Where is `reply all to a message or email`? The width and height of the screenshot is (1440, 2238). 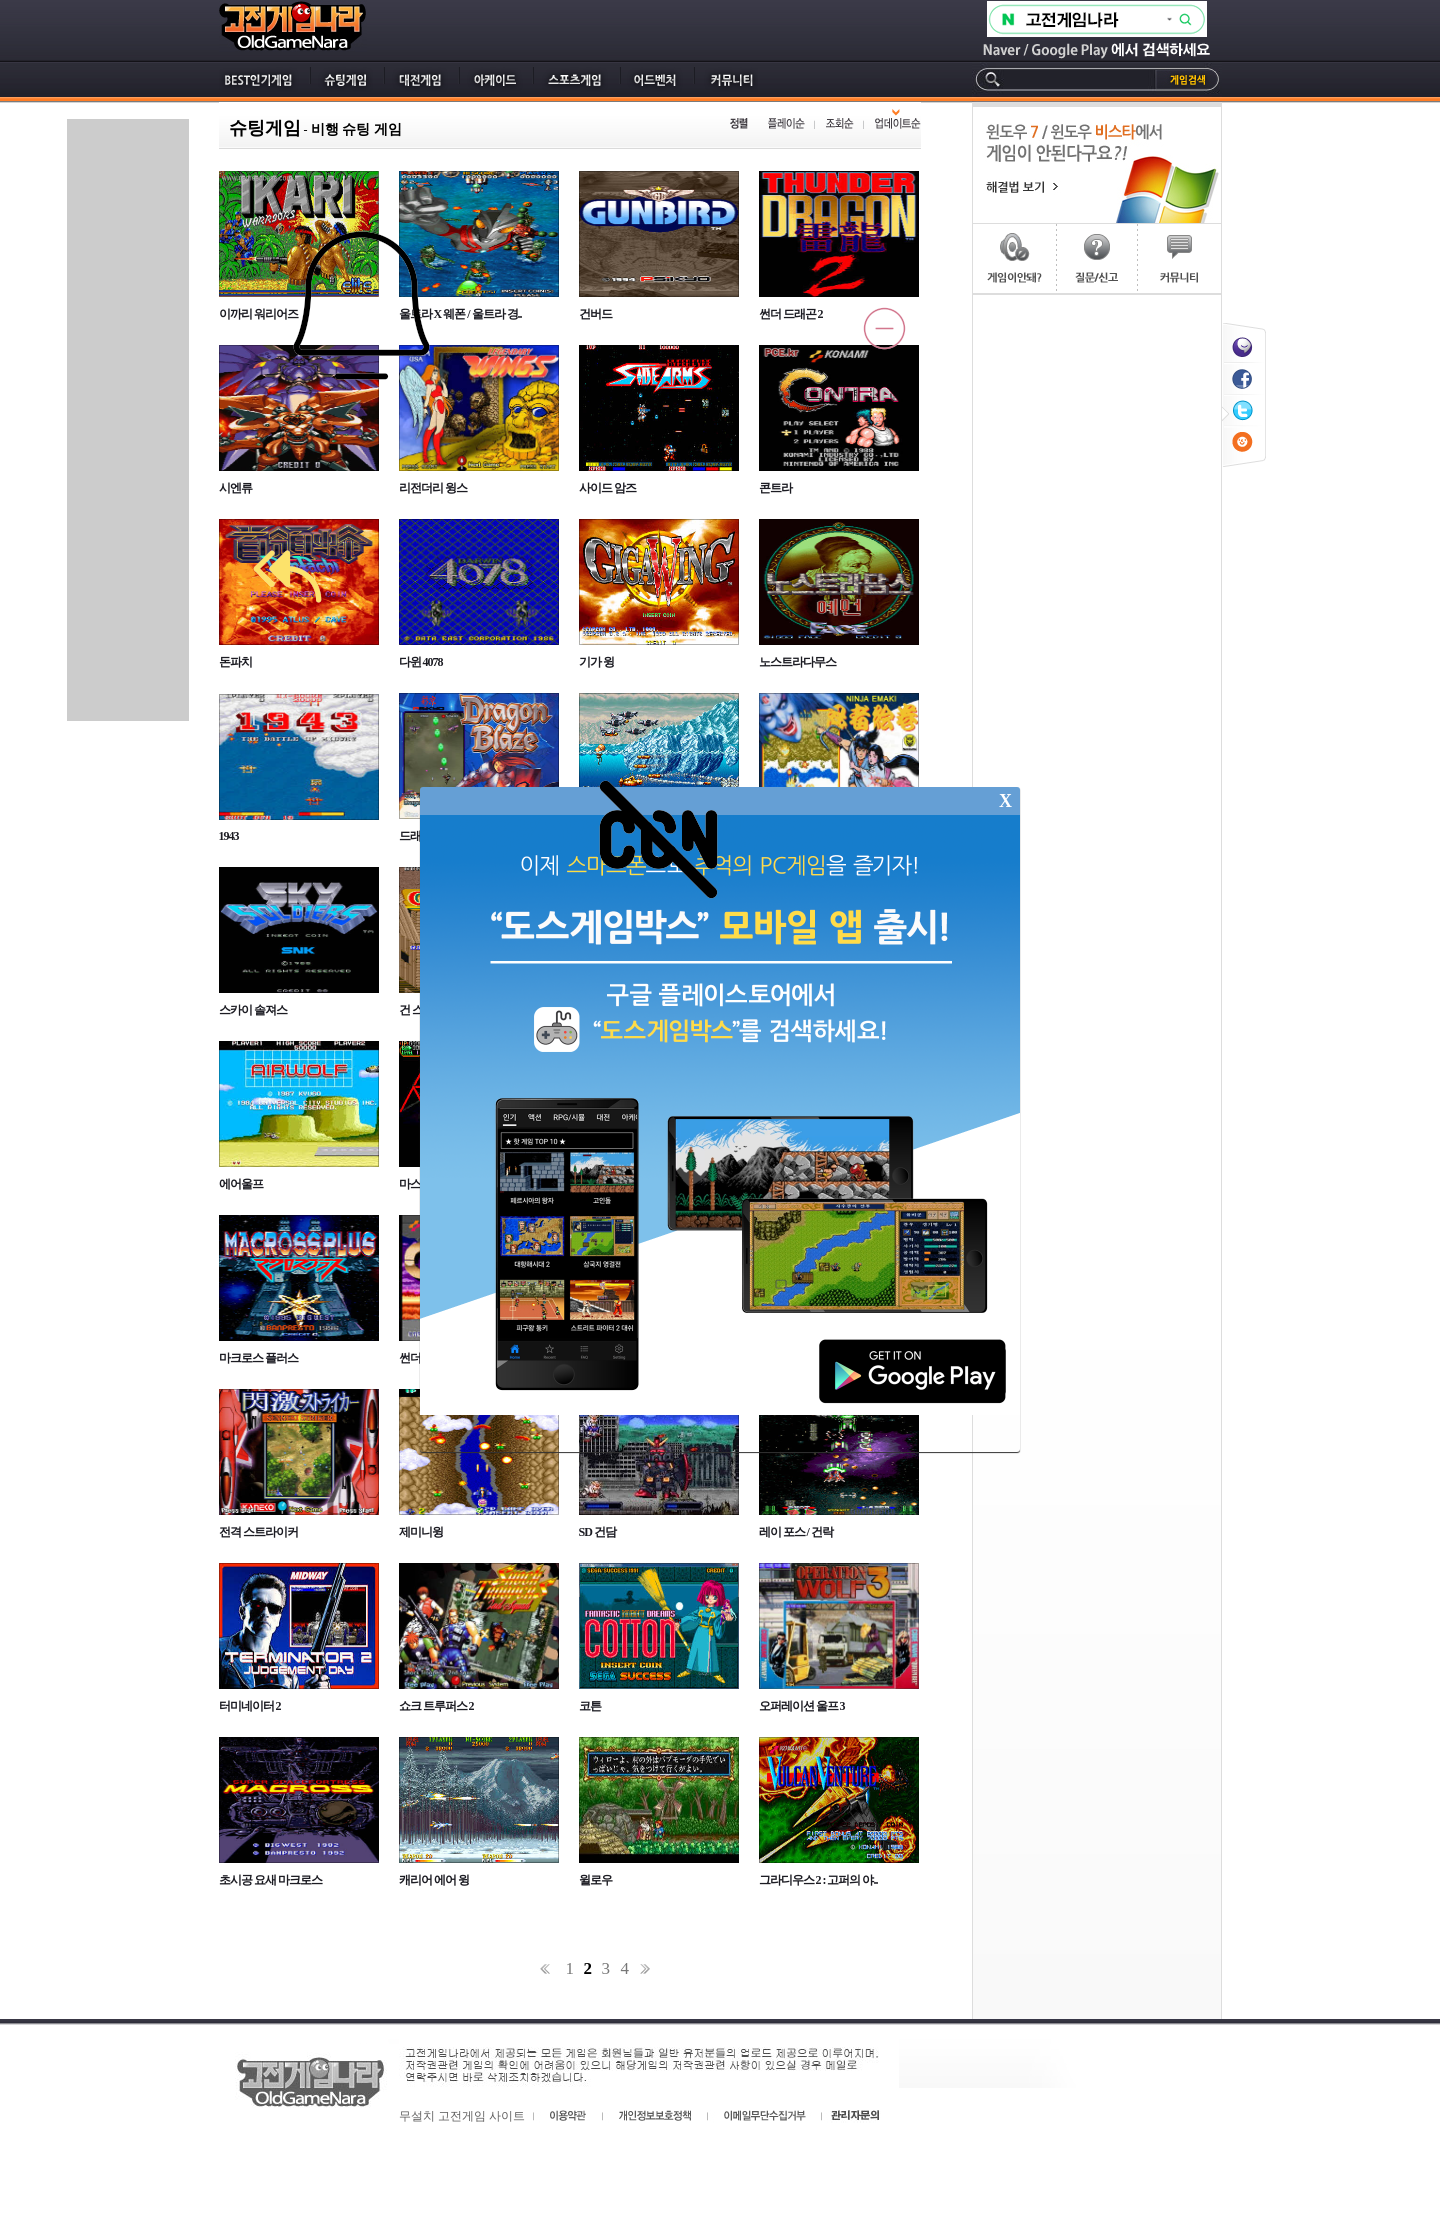 reply all to a message or email is located at coordinates (287, 576).